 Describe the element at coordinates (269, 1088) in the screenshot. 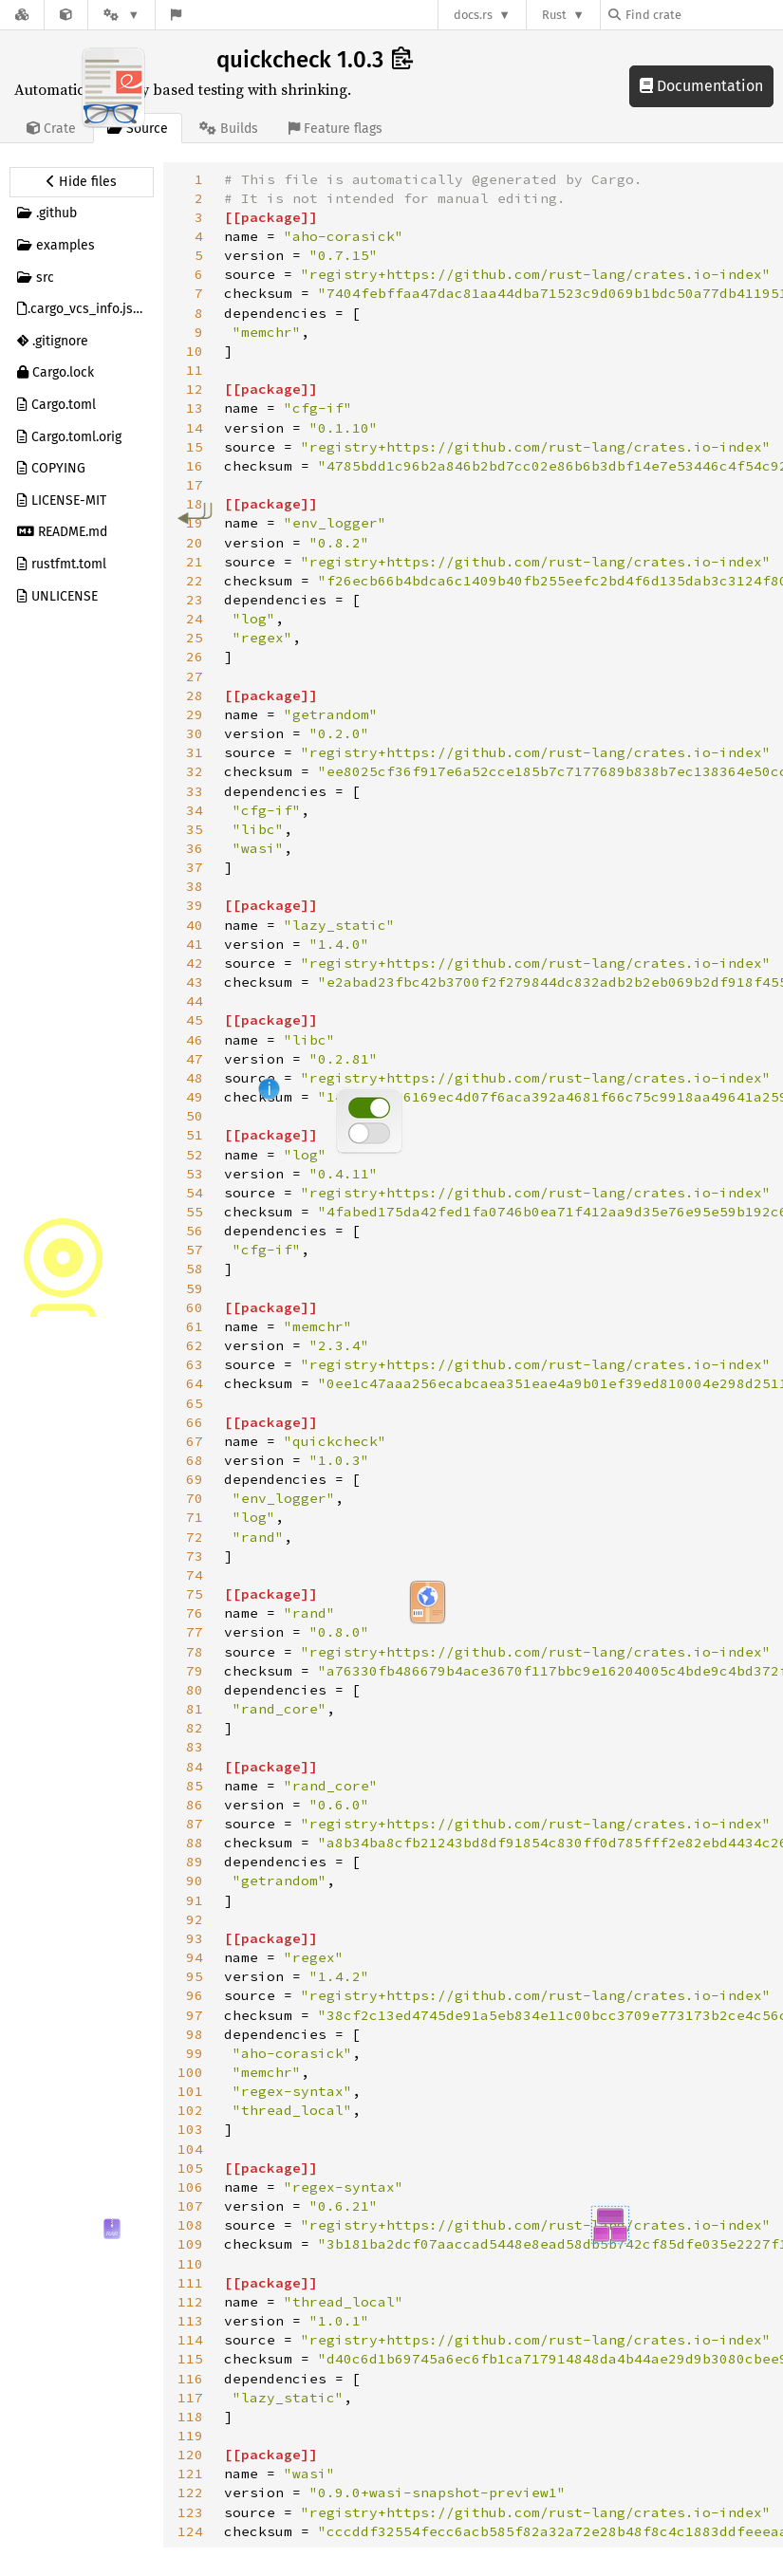

I see `indicates informational message or tip` at that location.